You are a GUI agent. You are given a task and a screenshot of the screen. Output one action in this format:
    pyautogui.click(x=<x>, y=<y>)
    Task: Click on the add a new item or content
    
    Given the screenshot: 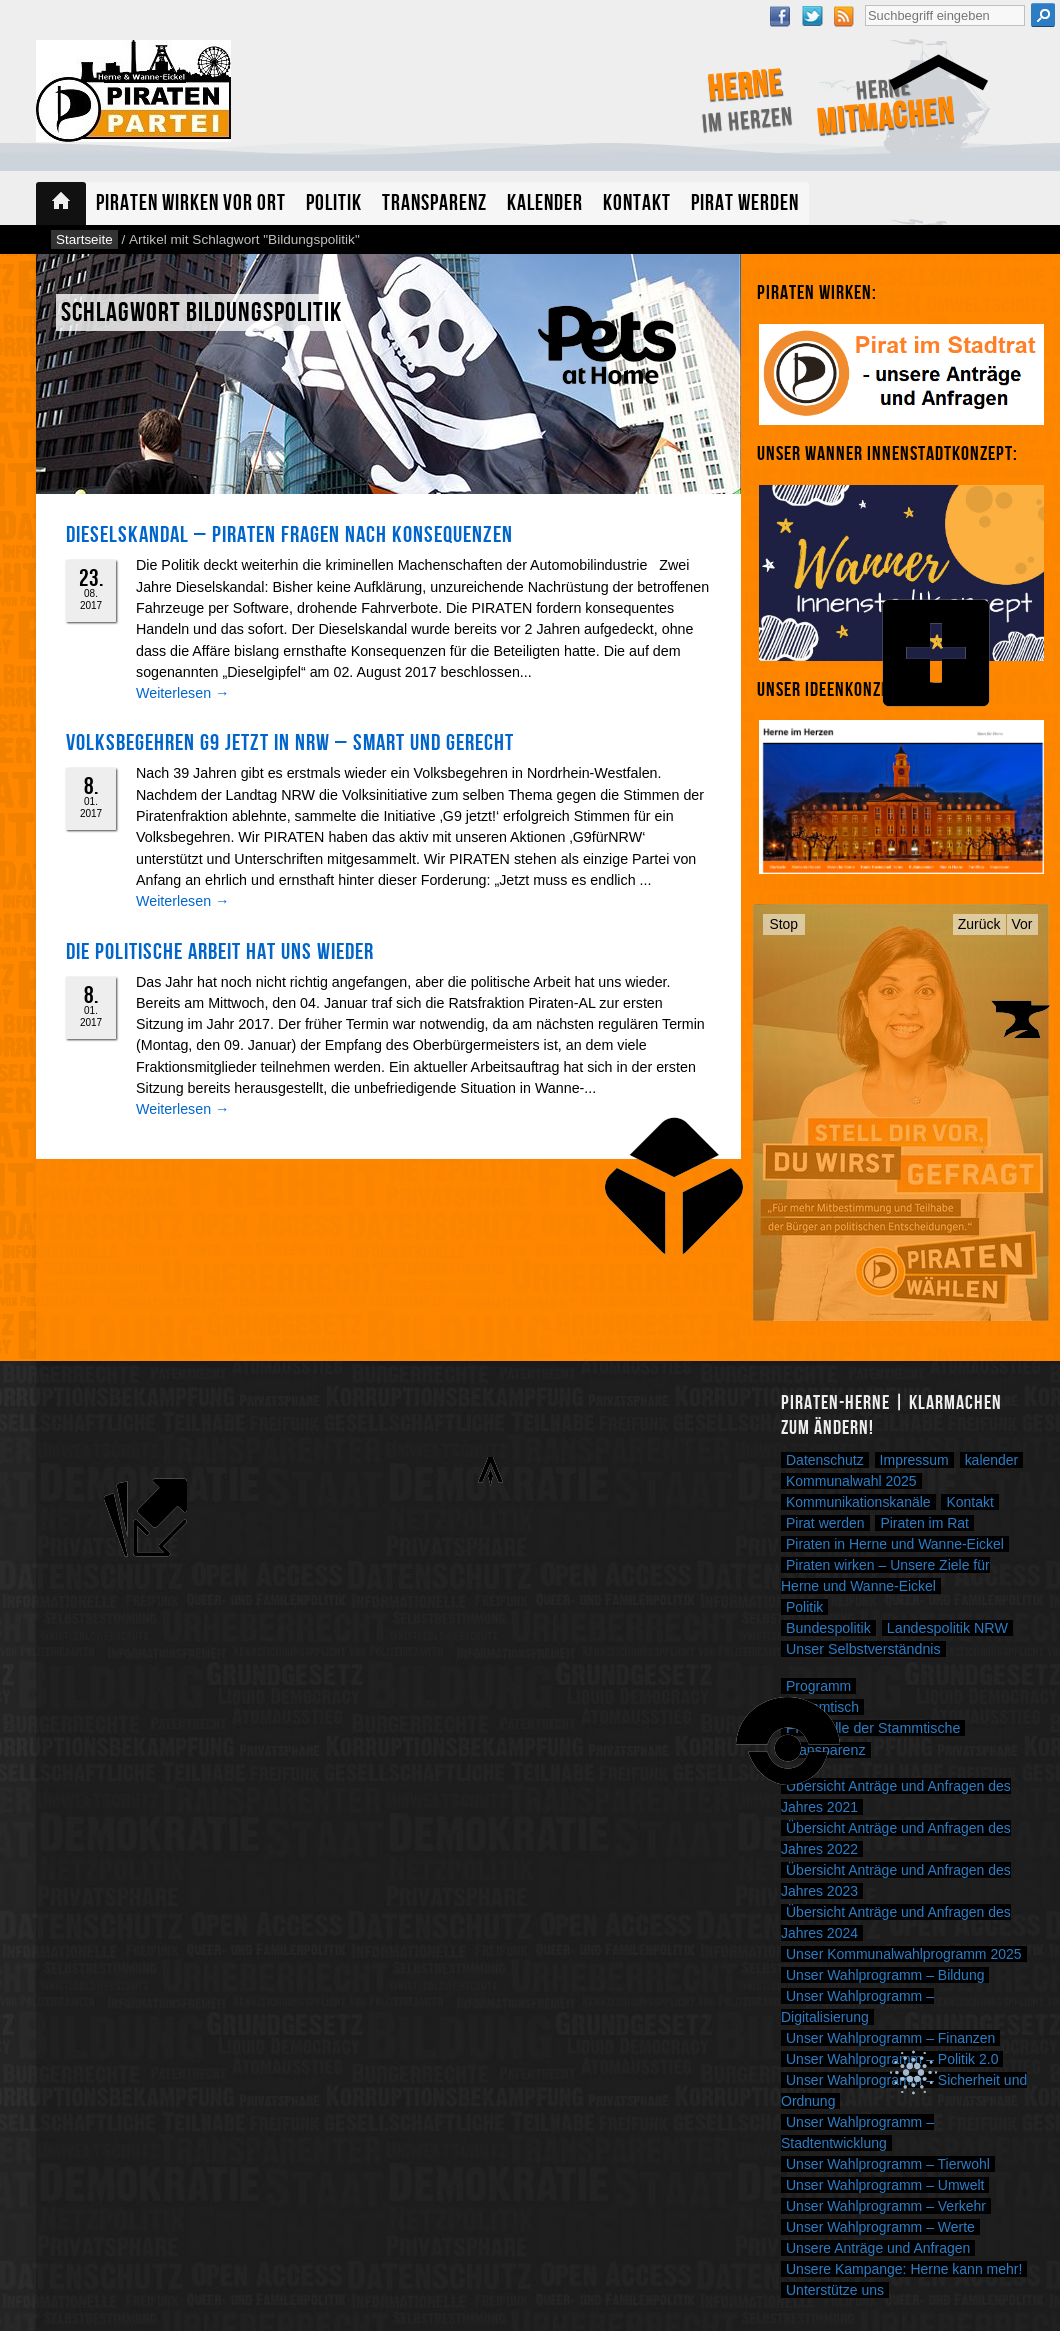 What is the action you would take?
    pyautogui.click(x=936, y=653)
    